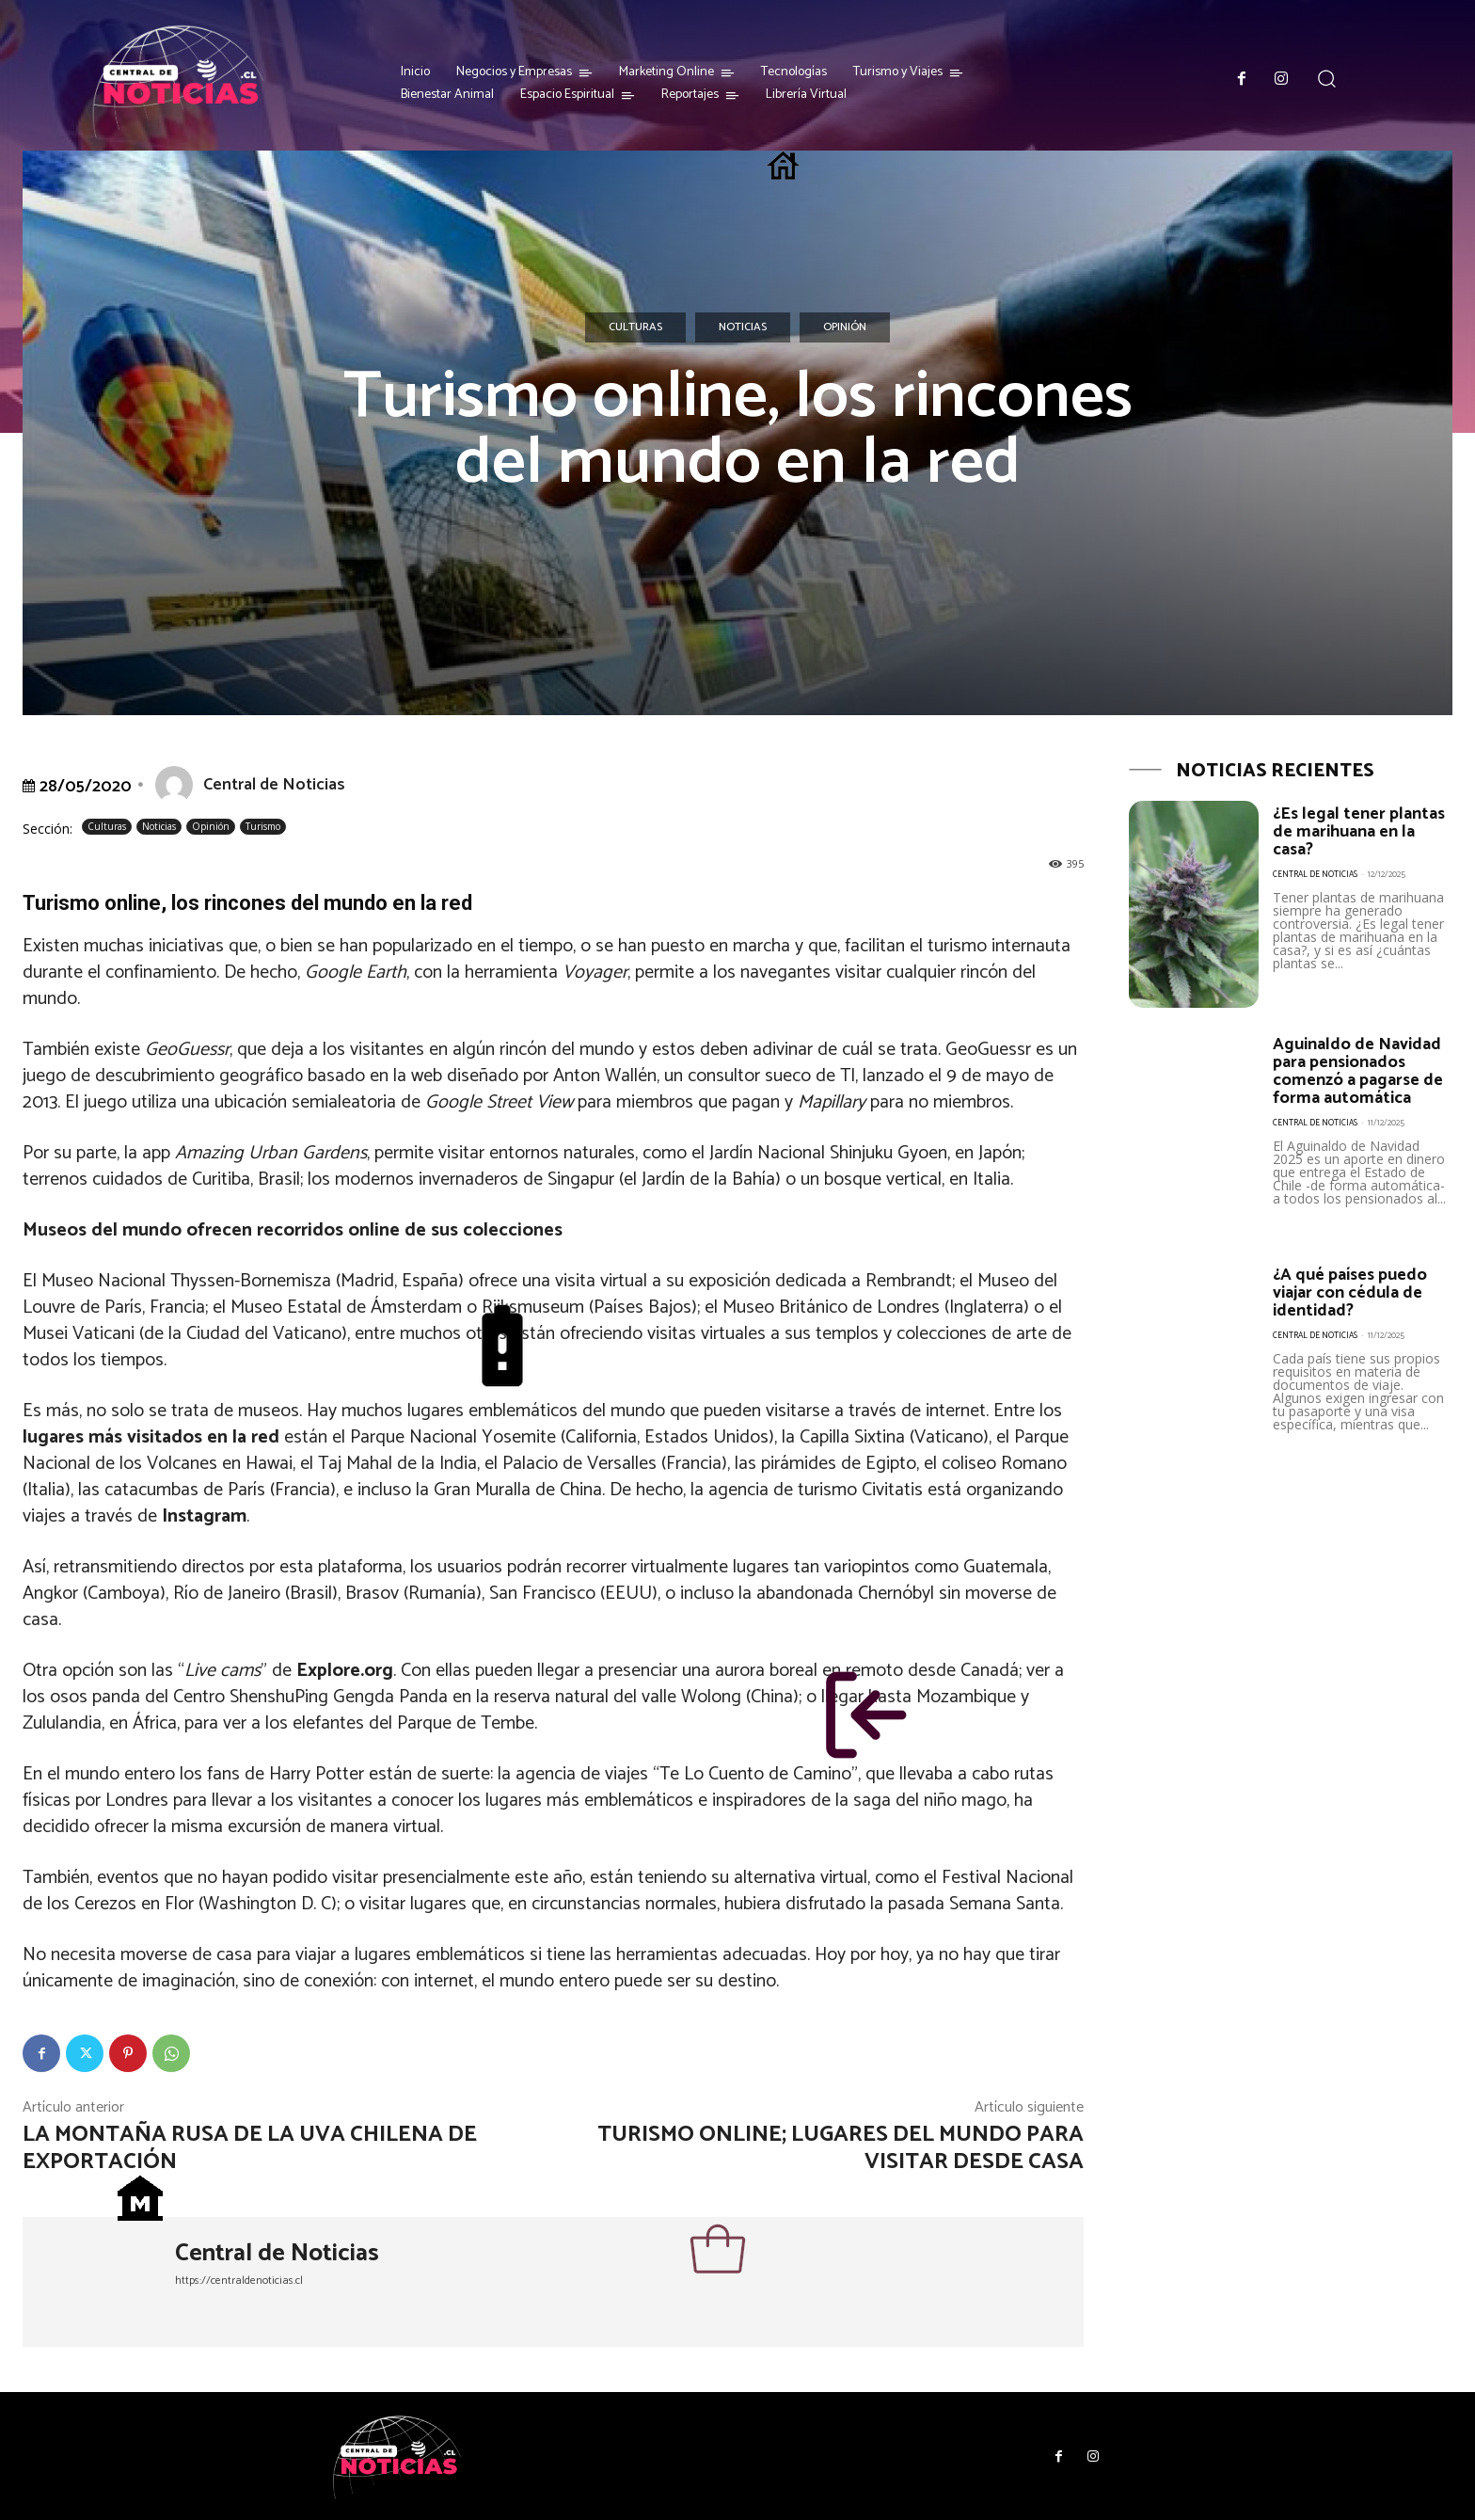 The image size is (1475, 2520). What do you see at coordinates (783, 166) in the screenshot?
I see `go to home screen` at bounding box center [783, 166].